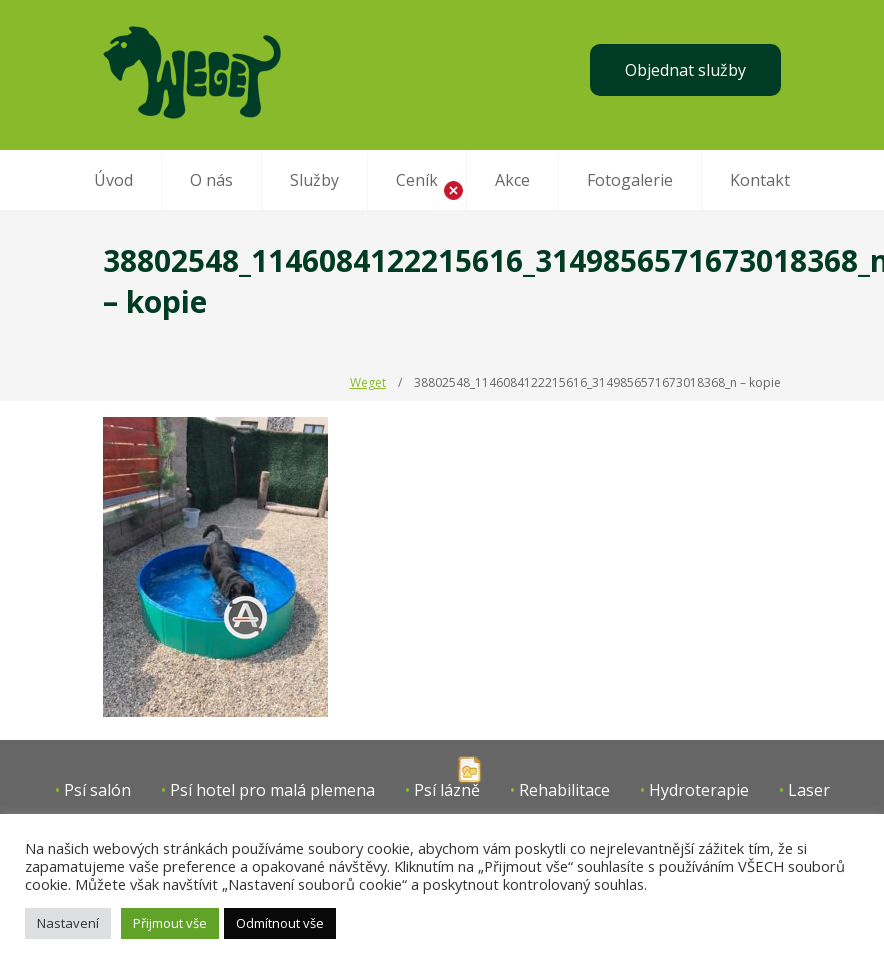 This screenshot has width=884, height=969. I want to click on open the software updater application, so click(245, 617).